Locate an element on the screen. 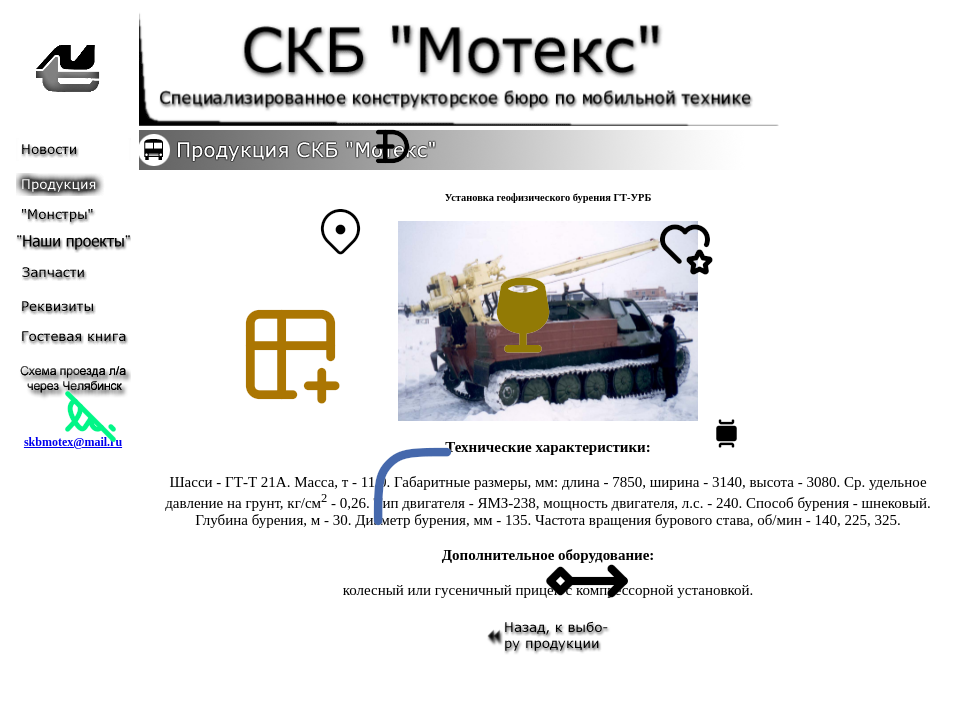 The height and width of the screenshot is (720, 960). add item to favorites with priority rating is located at coordinates (685, 247).